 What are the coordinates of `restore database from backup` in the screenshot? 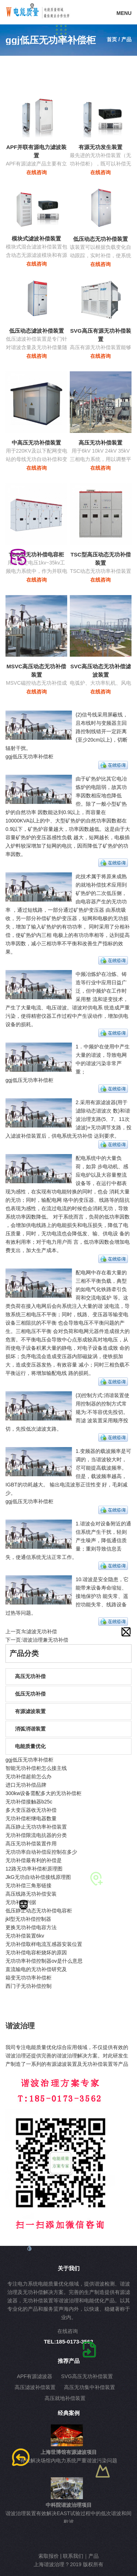 It's located at (18, 557).